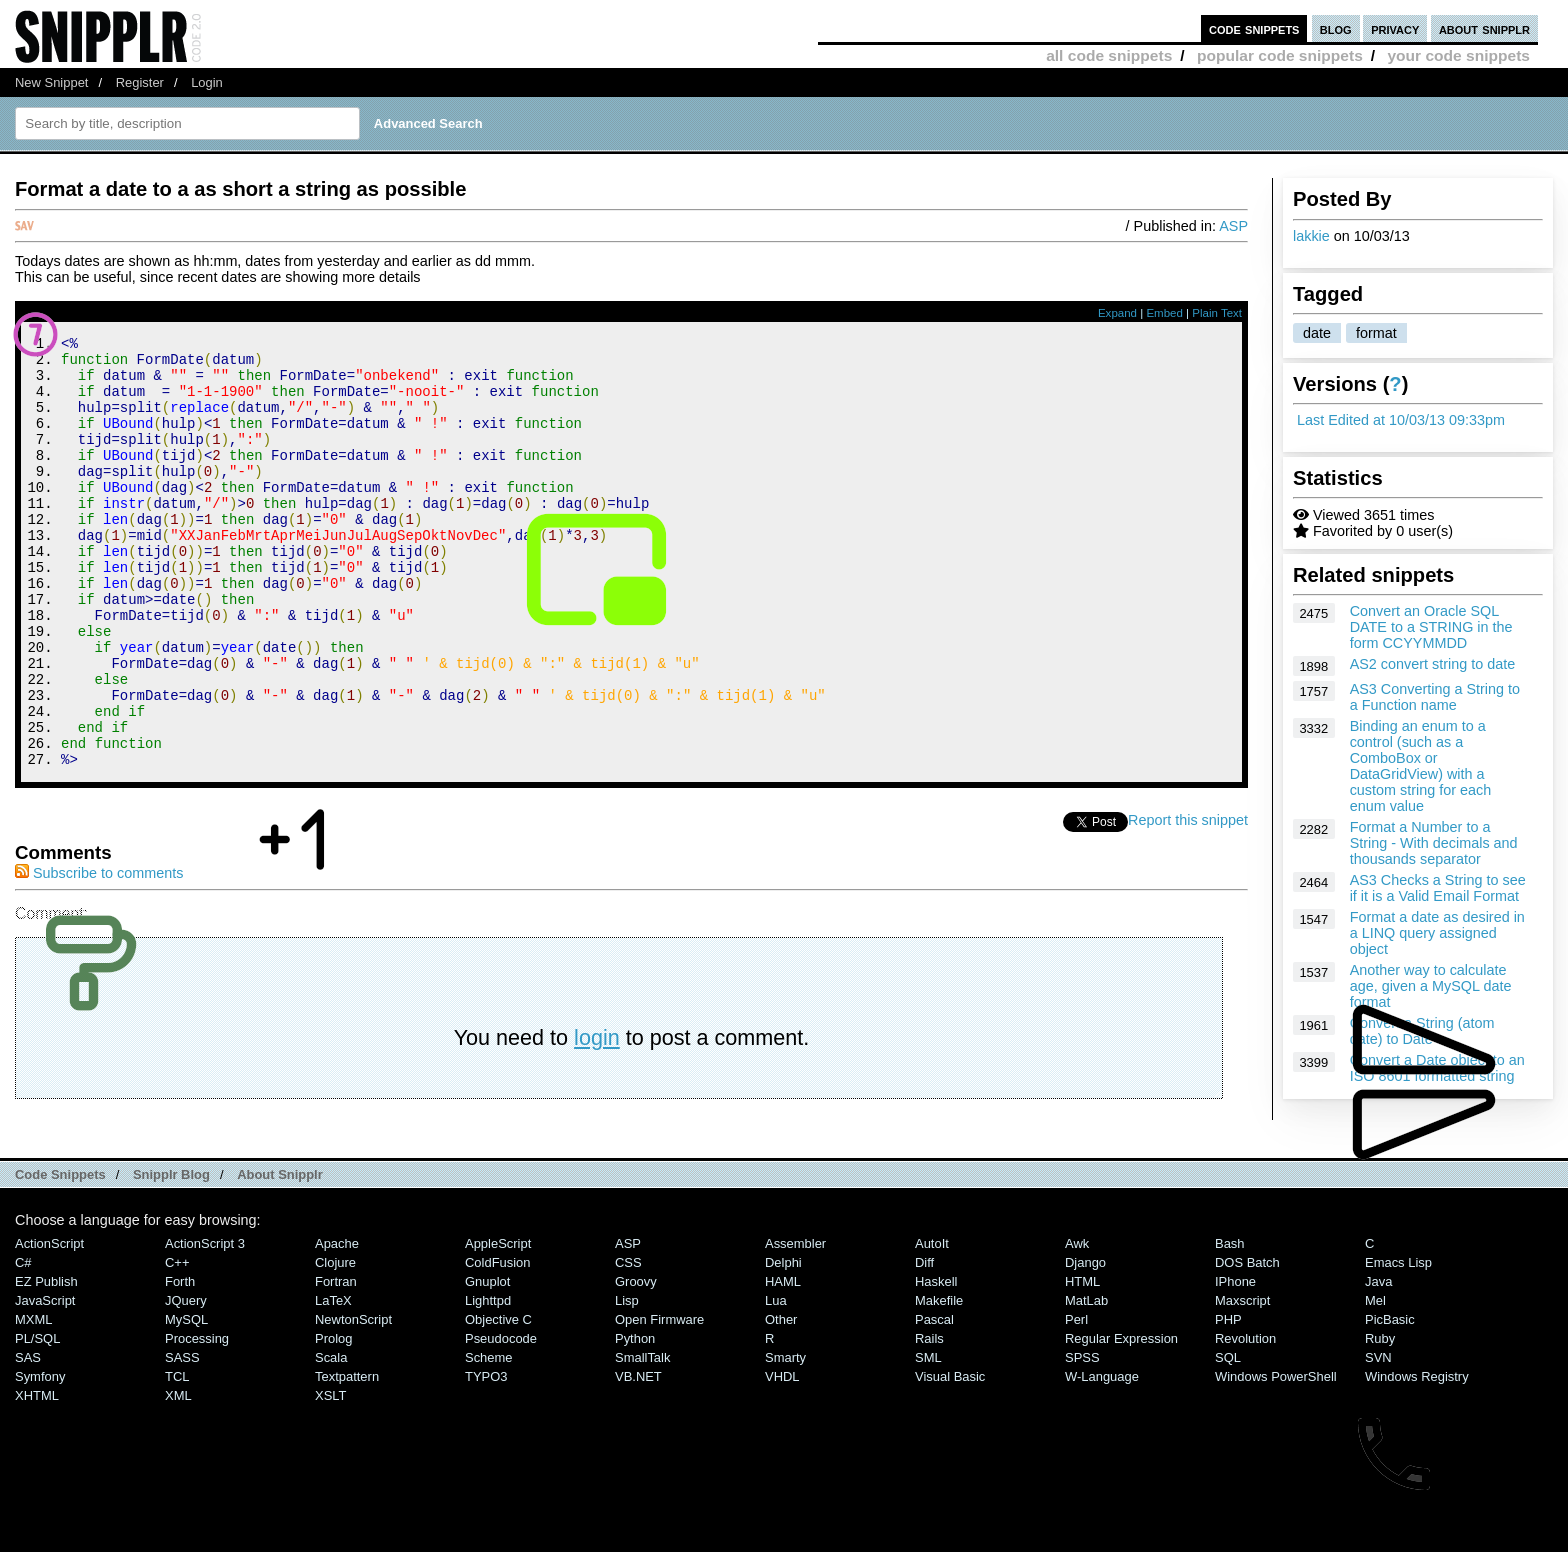  Describe the element at coordinates (1394, 1454) in the screenshot. I see `make a phone call` at that location.